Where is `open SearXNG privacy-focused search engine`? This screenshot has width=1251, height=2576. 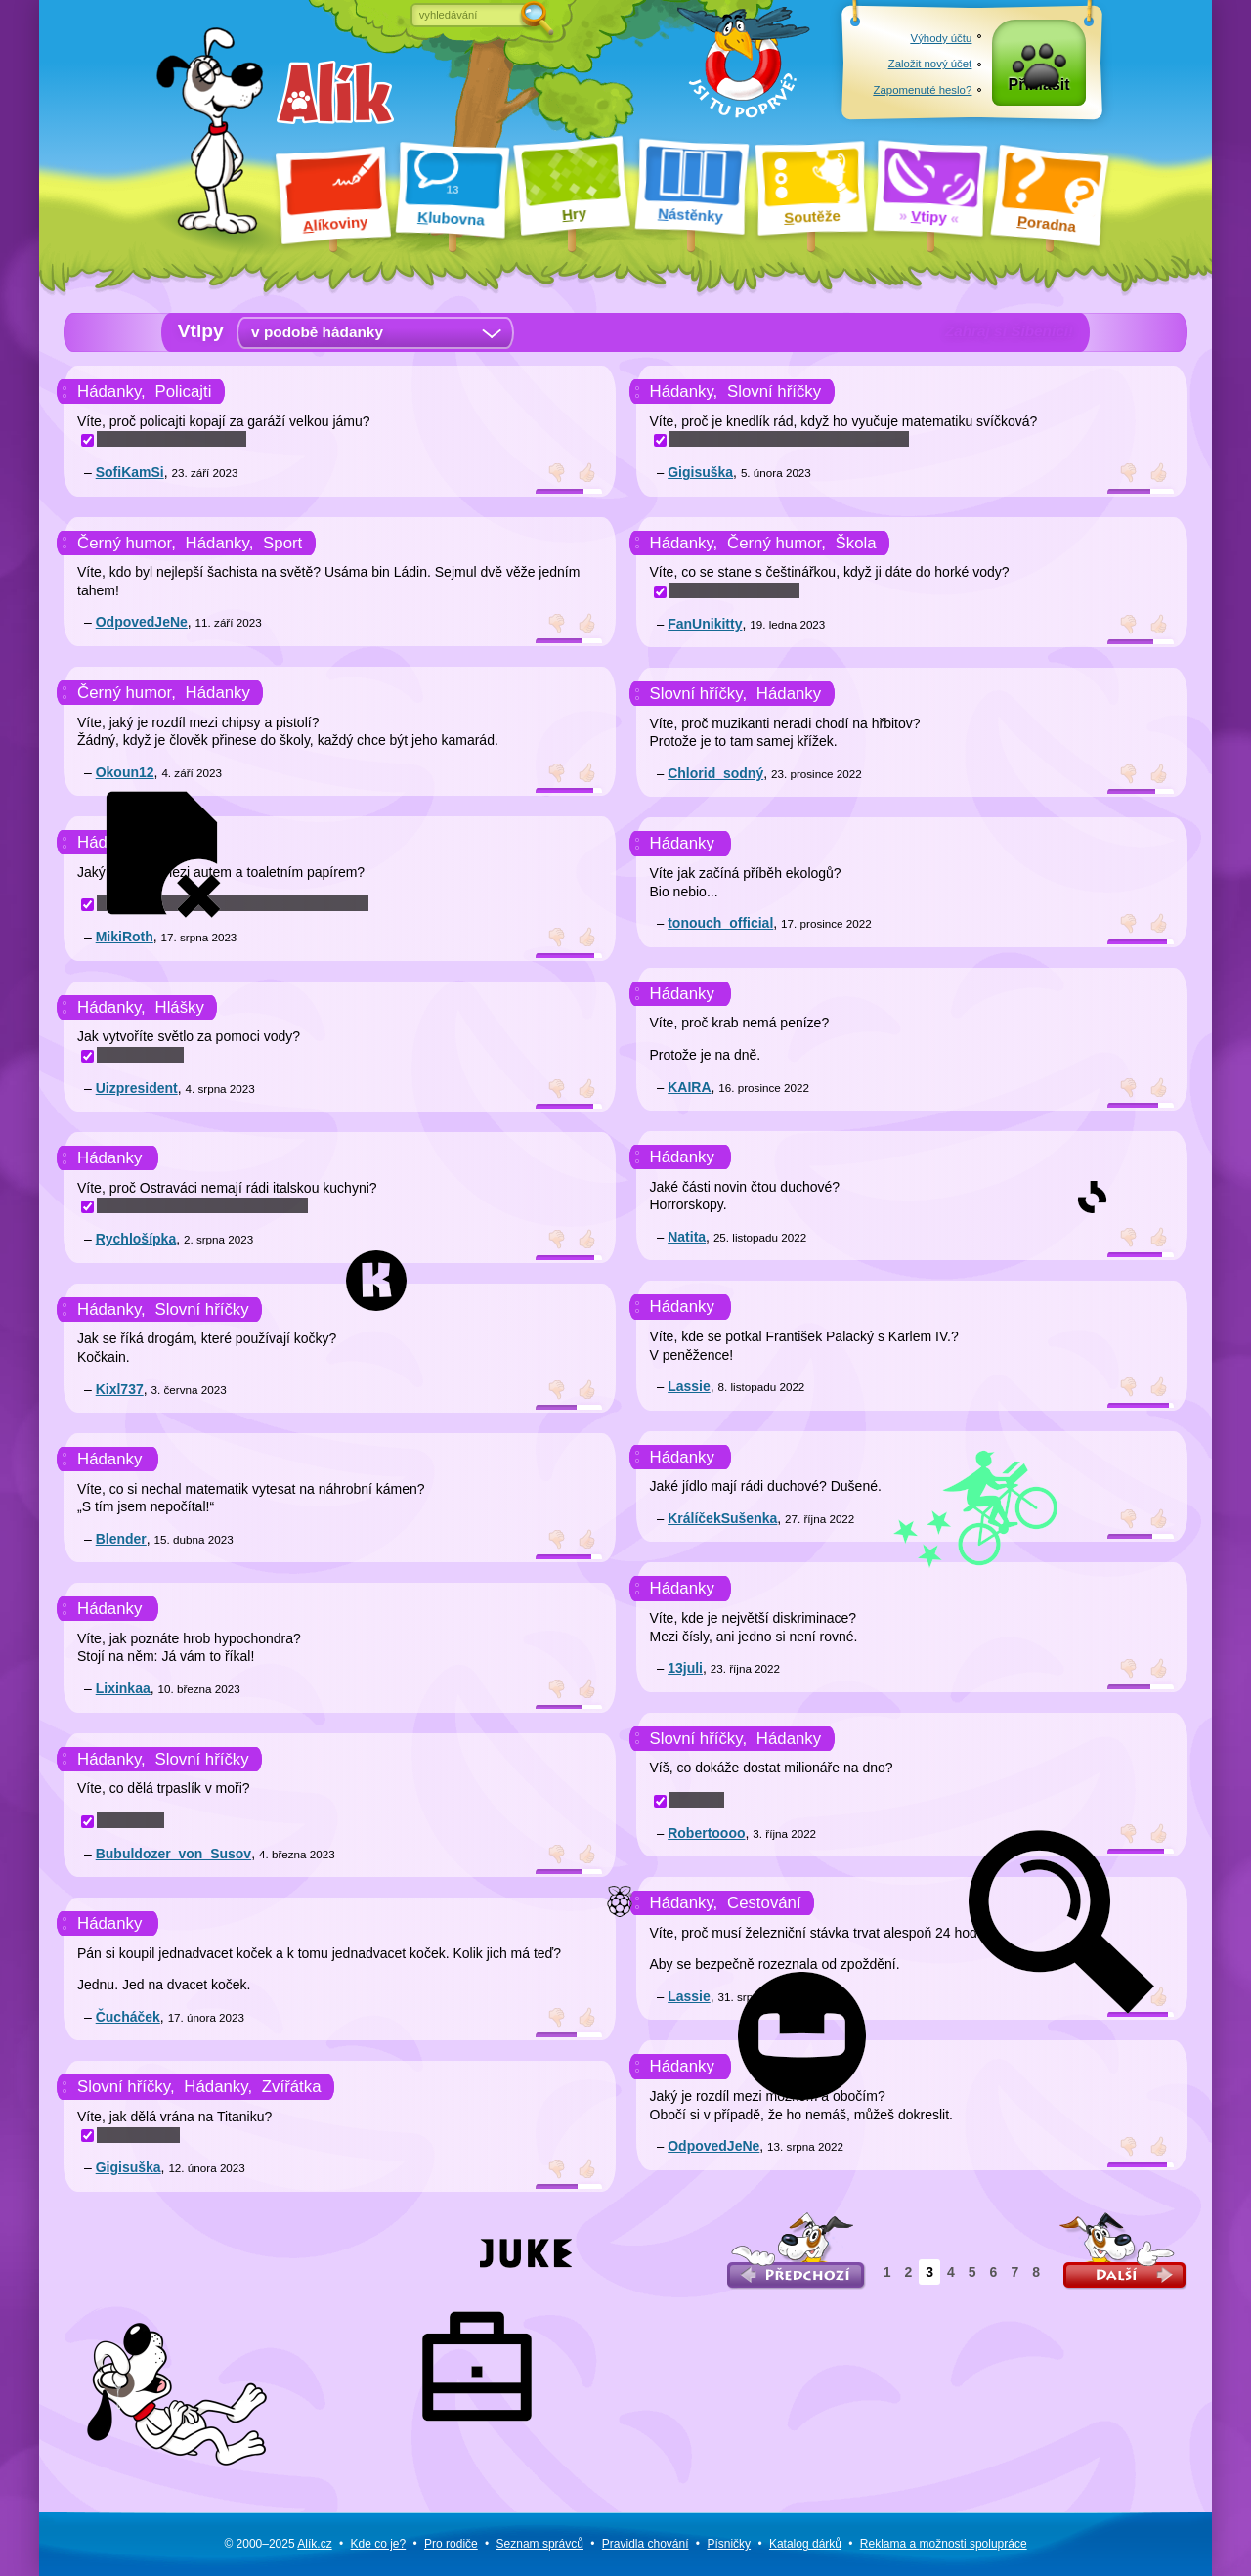 open SearXNG privacy-focused search engine is located at coordinates (1061, 1922).